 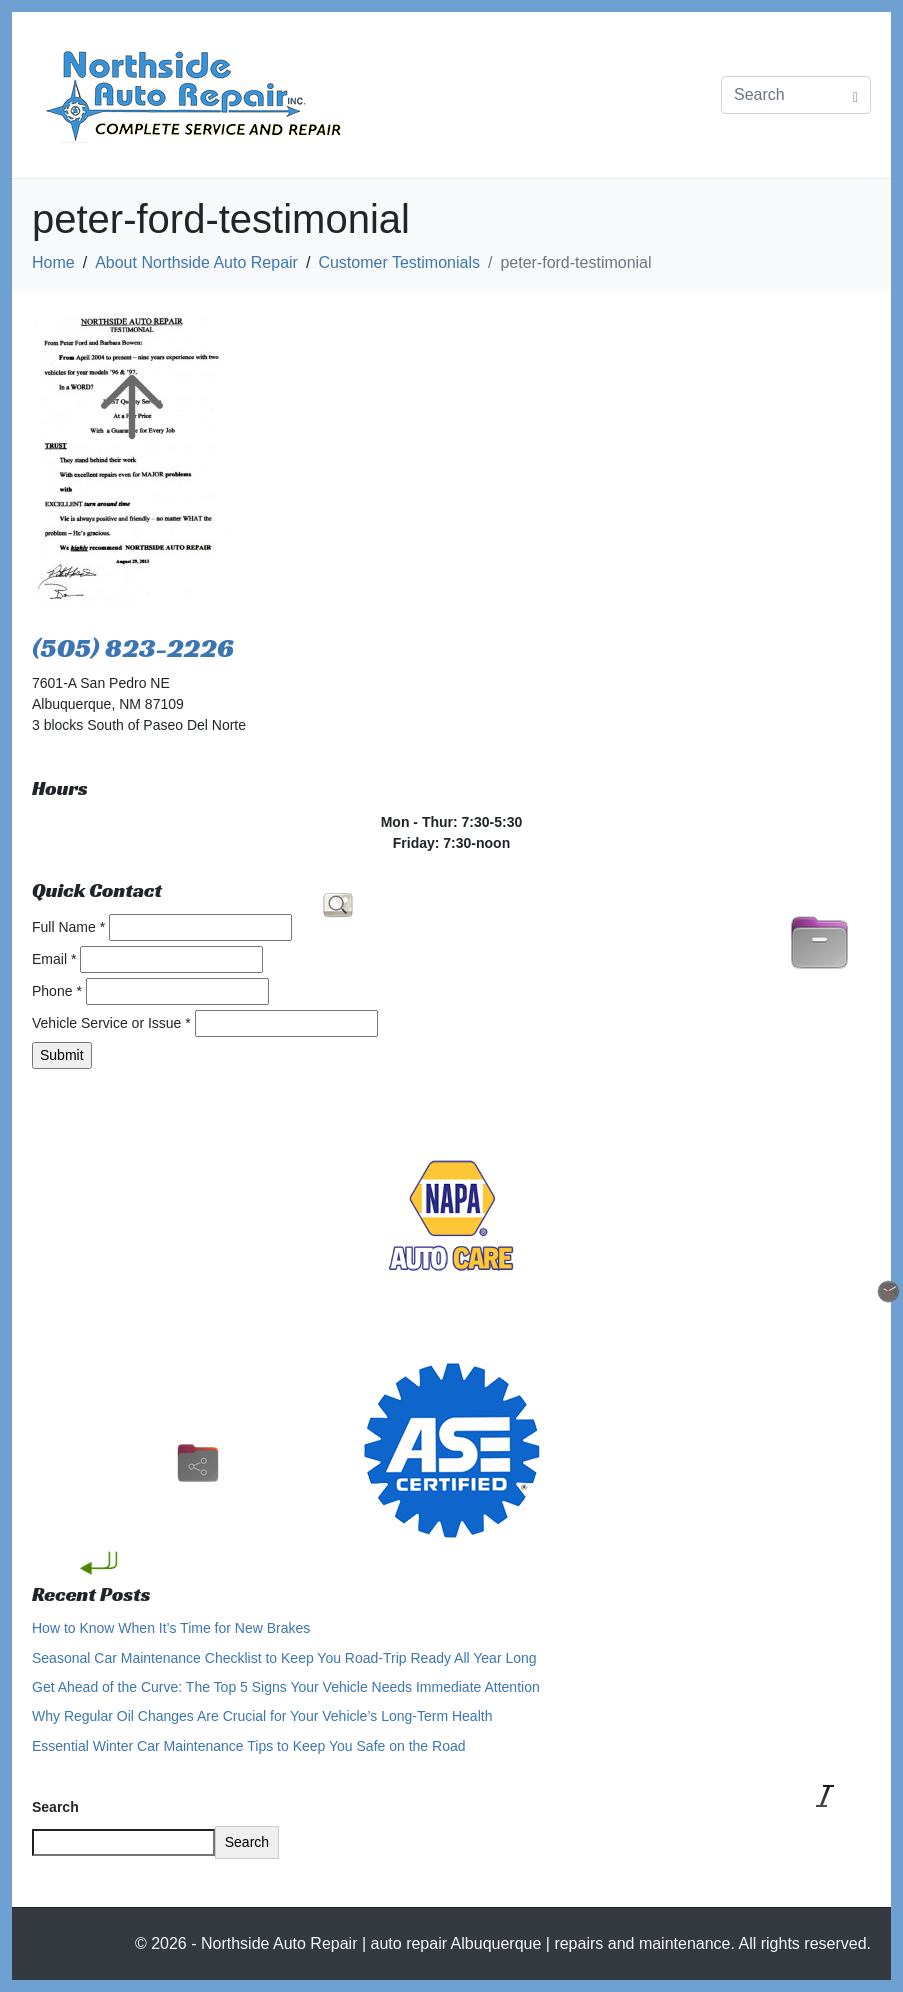 What do you see at coordinates (198, 1463) in the screenshot?
I see `open your public shared folder` at bounding box center [198, 1463].